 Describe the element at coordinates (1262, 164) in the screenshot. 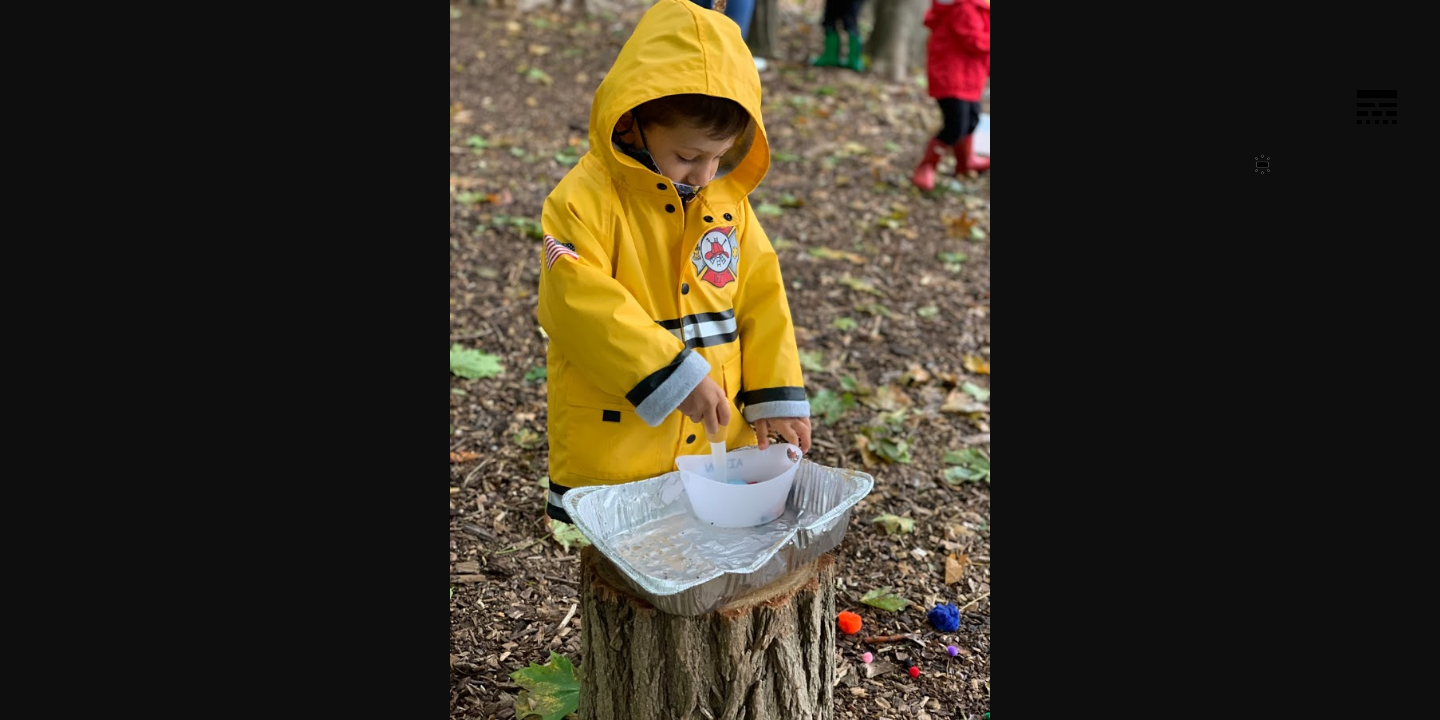

I see `adjust screen brightness settings` at that location.